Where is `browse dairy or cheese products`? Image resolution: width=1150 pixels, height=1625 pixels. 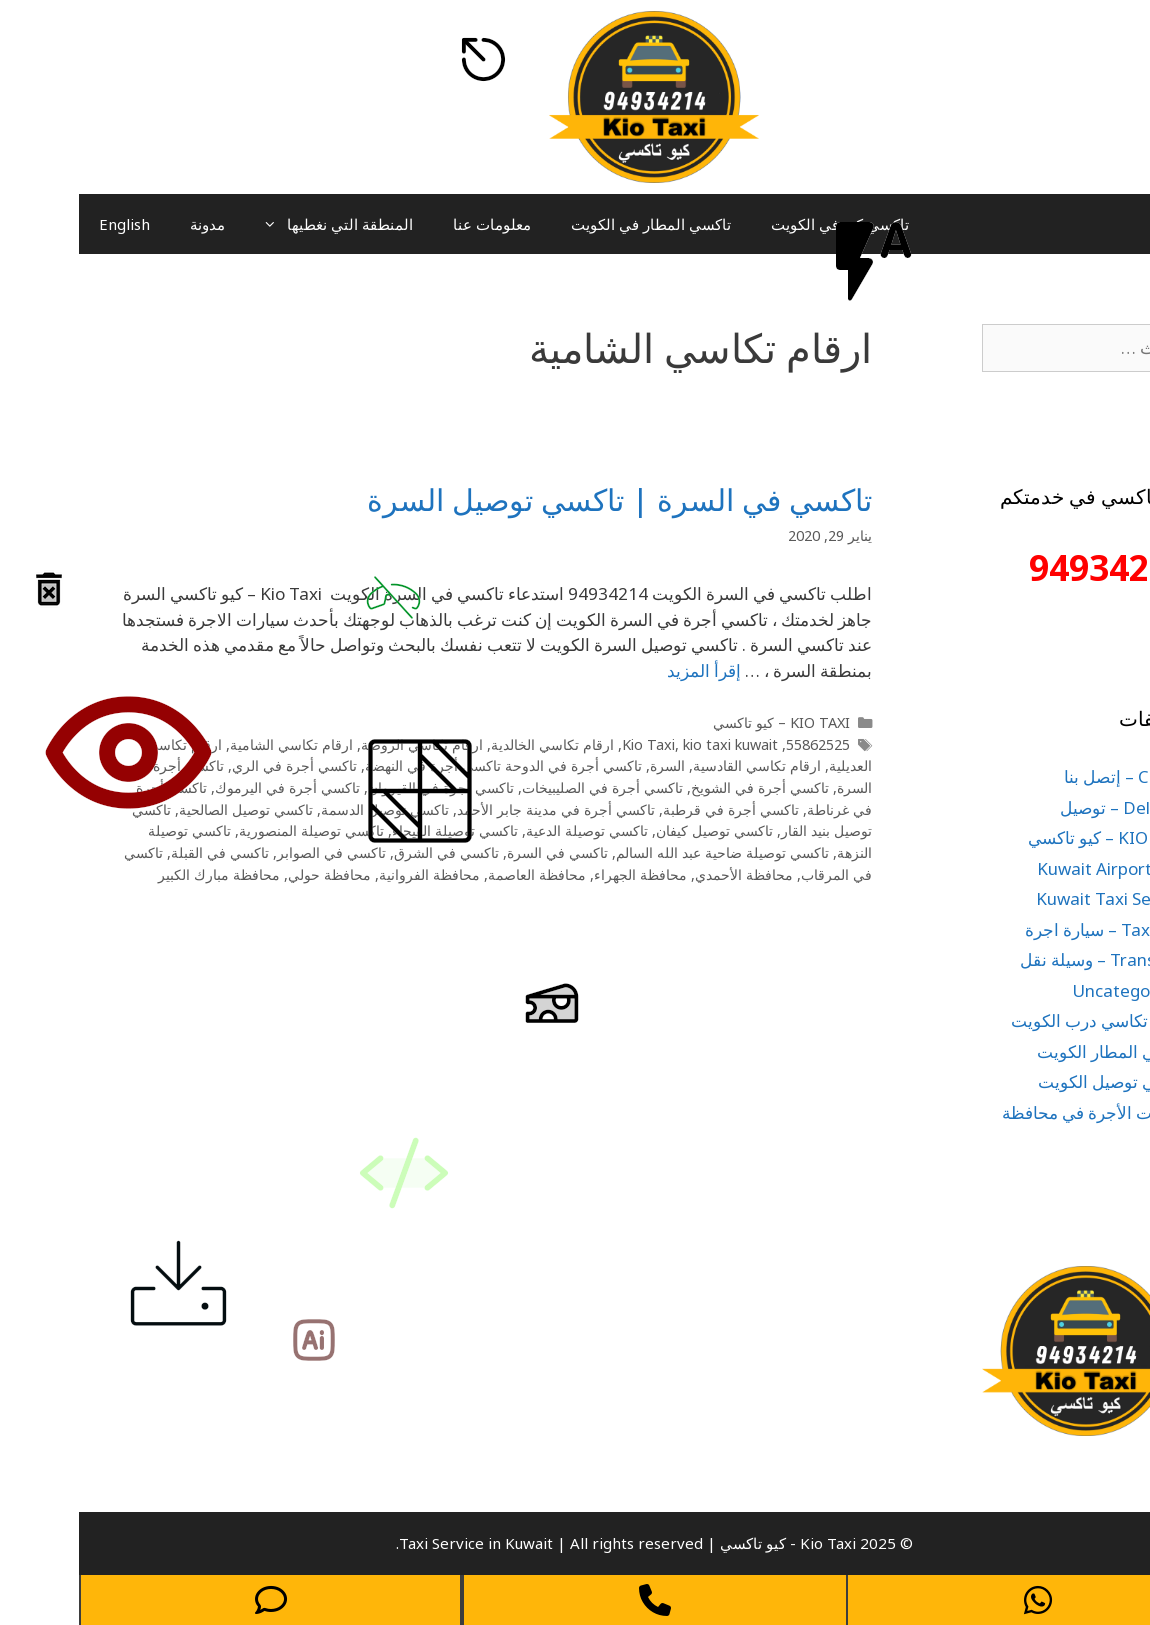 browse dairy or cheese products is located at coordinates (552, 1006).